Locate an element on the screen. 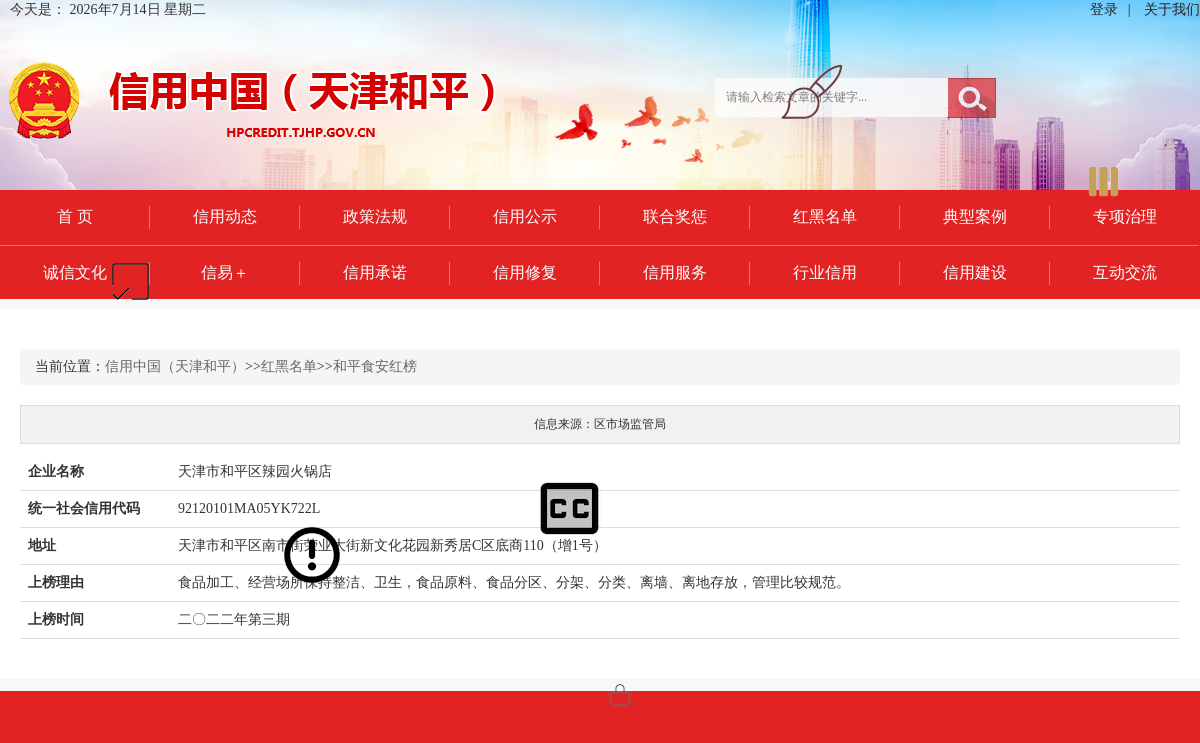 The image size is (1200, 743). lock or secure this item is located at coordinates (620, 696).